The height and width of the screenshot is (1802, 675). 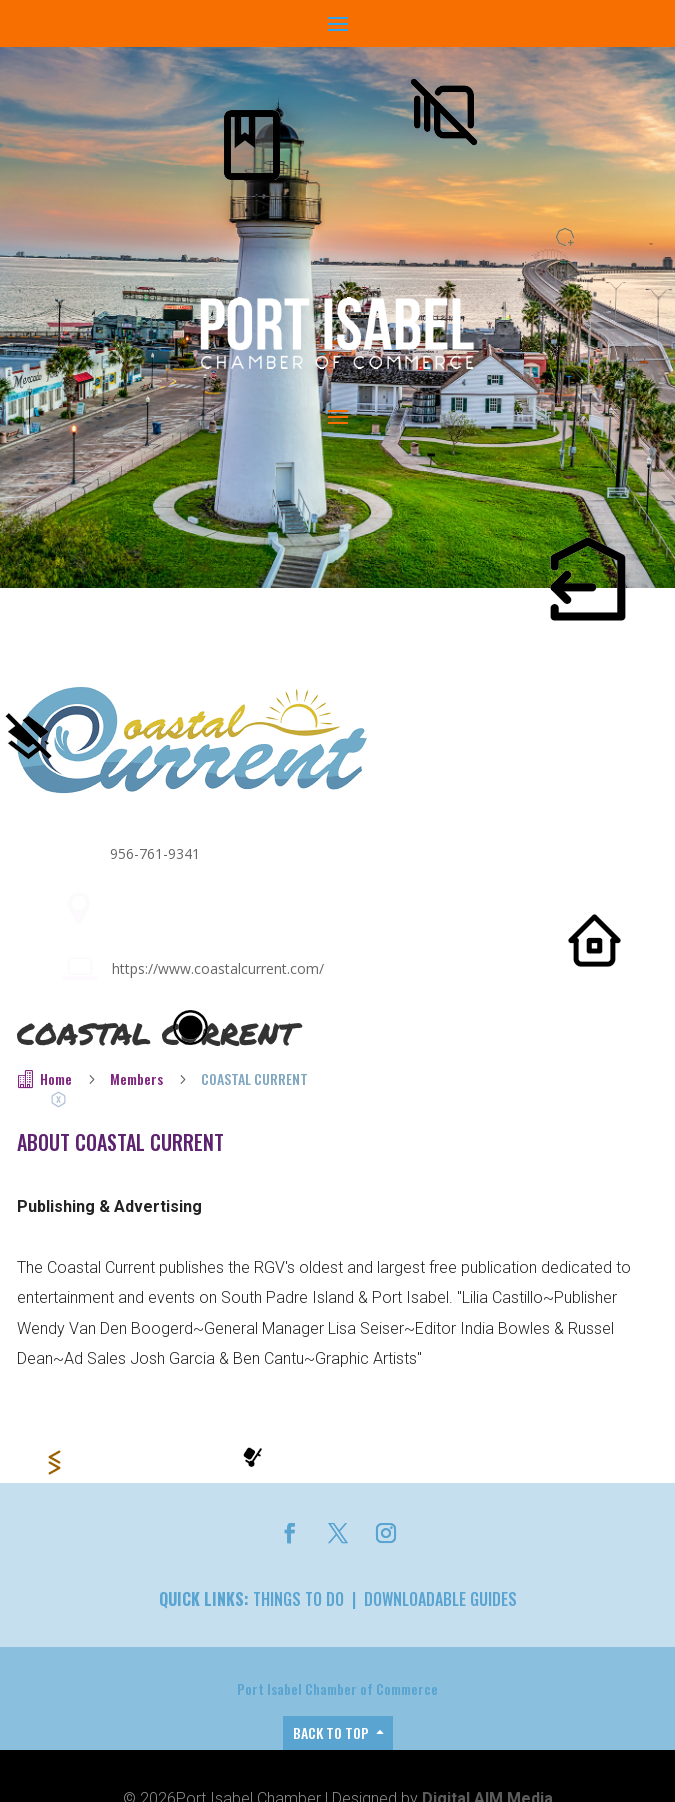 What do you see at coordinates (252, 145) in the screenshot?
I see `access your saved bookmarks or reading list` at bounding box center [252, 145].